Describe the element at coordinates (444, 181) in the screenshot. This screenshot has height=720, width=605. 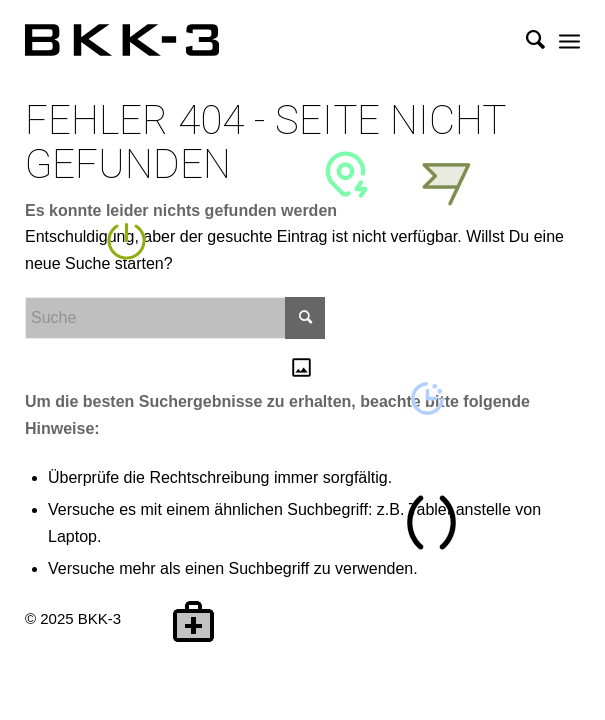
I see `flag or bookmark an item` at that location.